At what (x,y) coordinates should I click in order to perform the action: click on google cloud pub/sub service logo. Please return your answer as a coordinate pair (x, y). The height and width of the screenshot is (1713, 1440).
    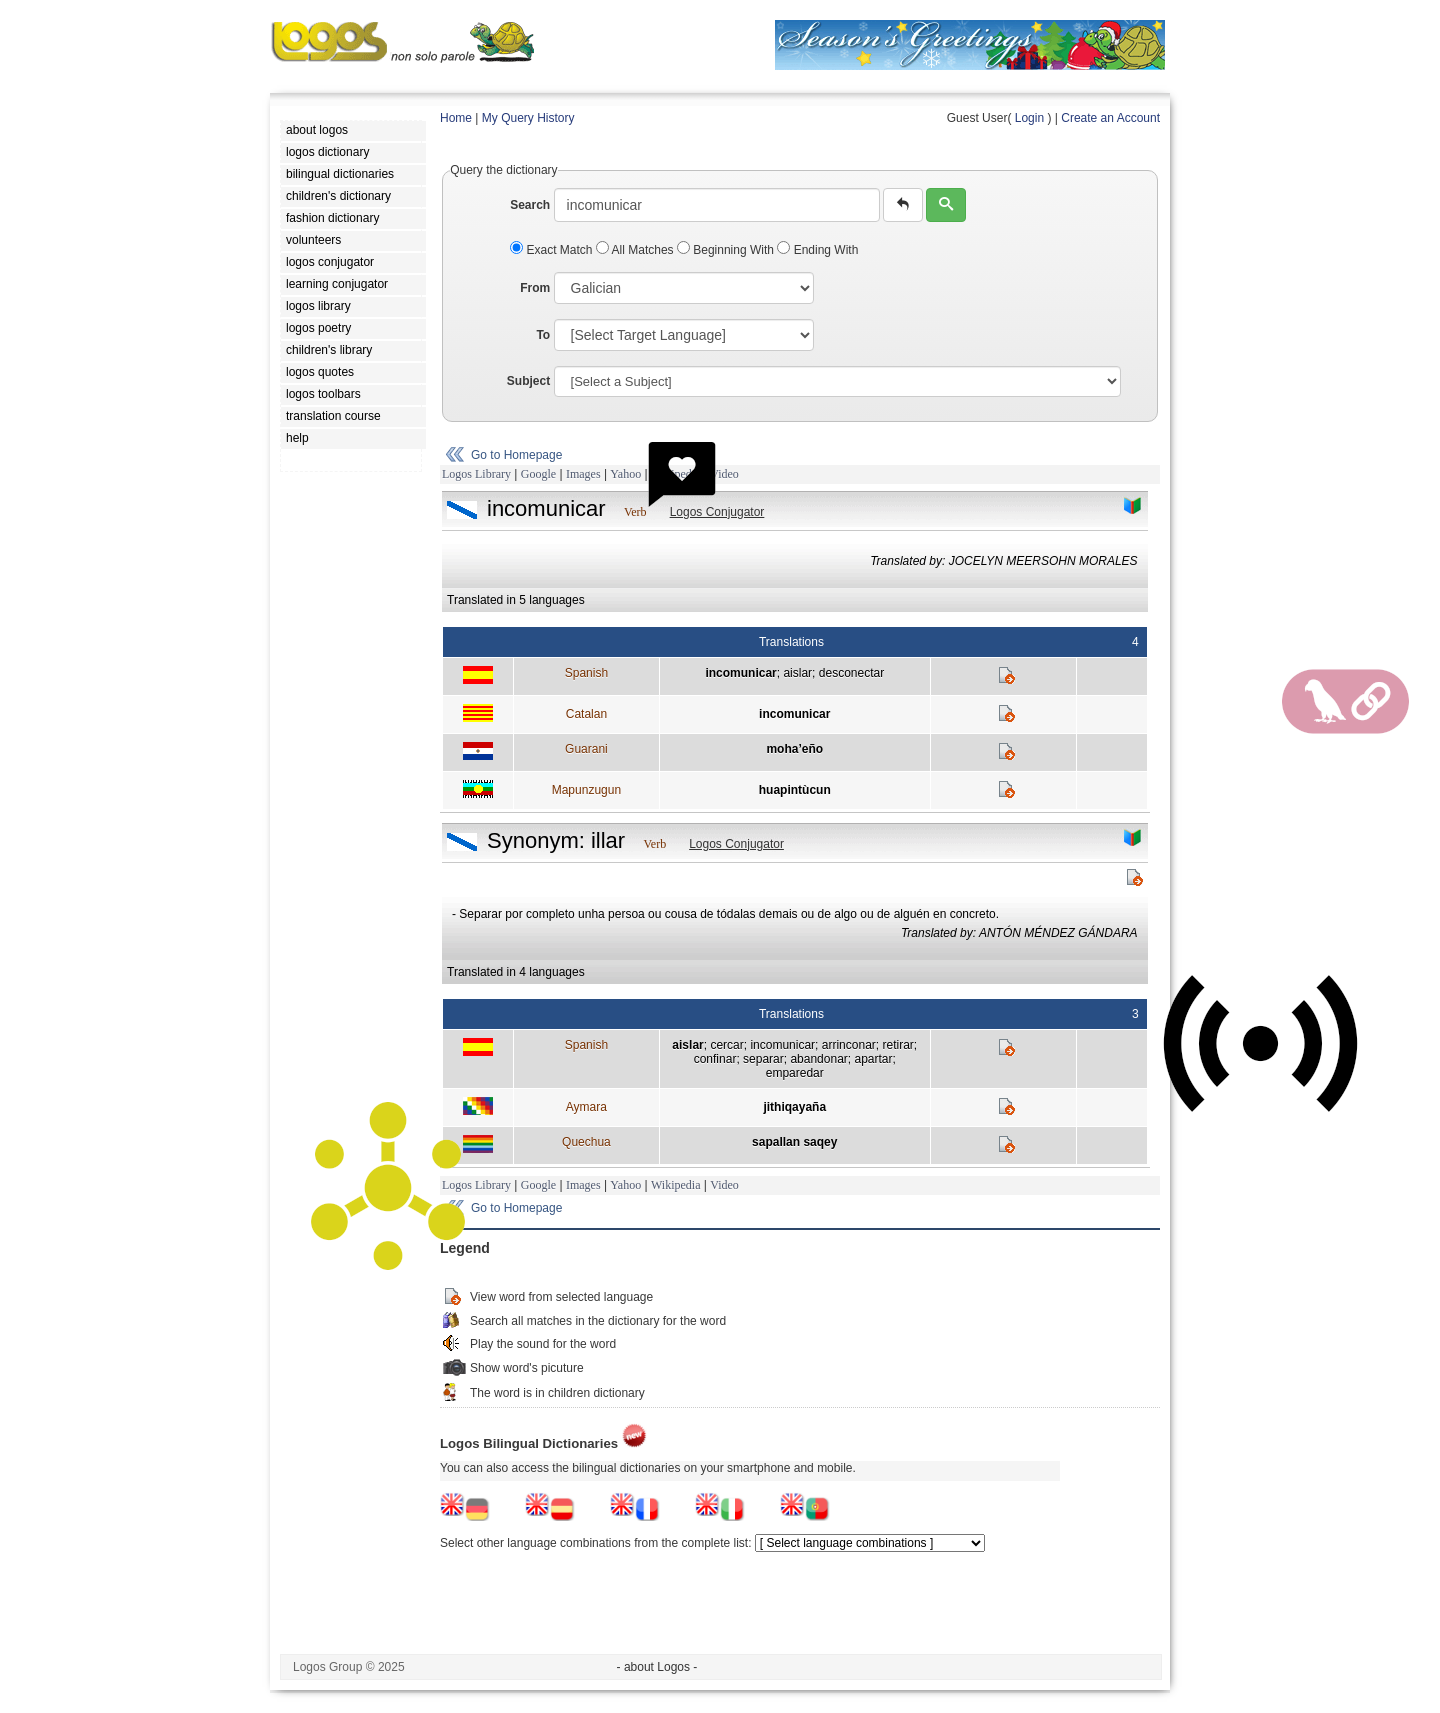
    Looking at the image, I should click on (388, 1186).